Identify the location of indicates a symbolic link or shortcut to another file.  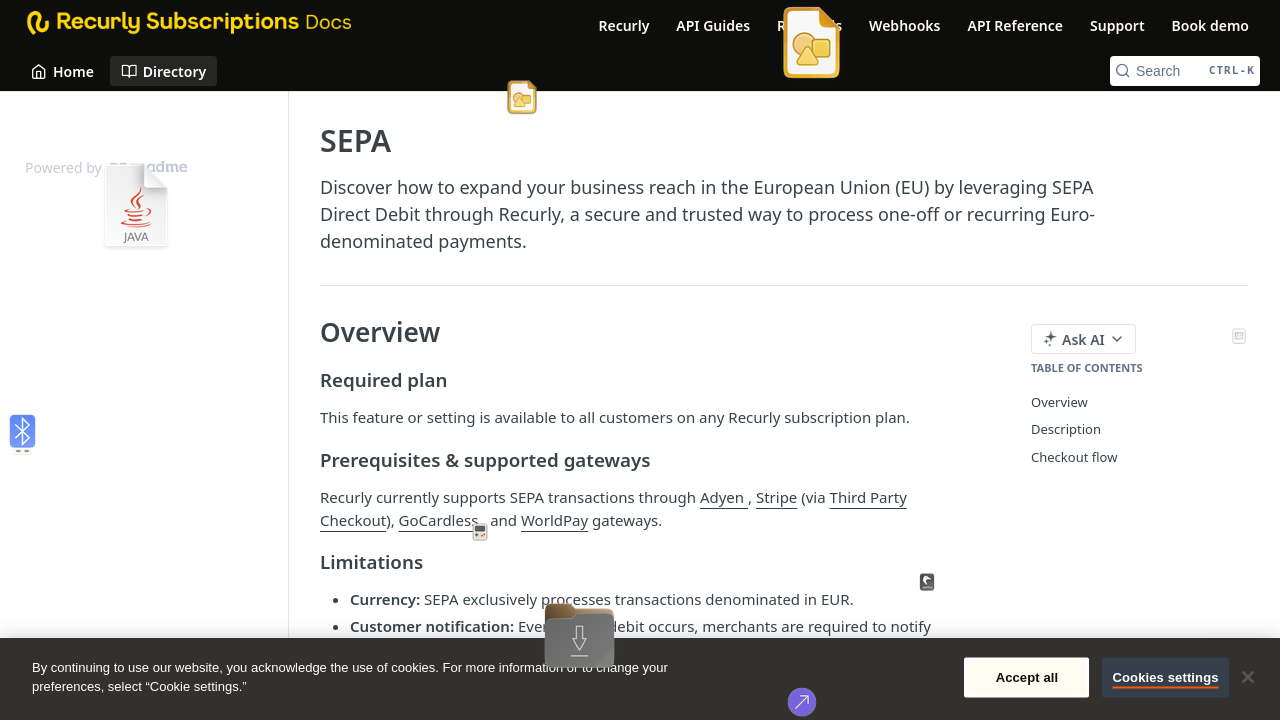
(802, 702).